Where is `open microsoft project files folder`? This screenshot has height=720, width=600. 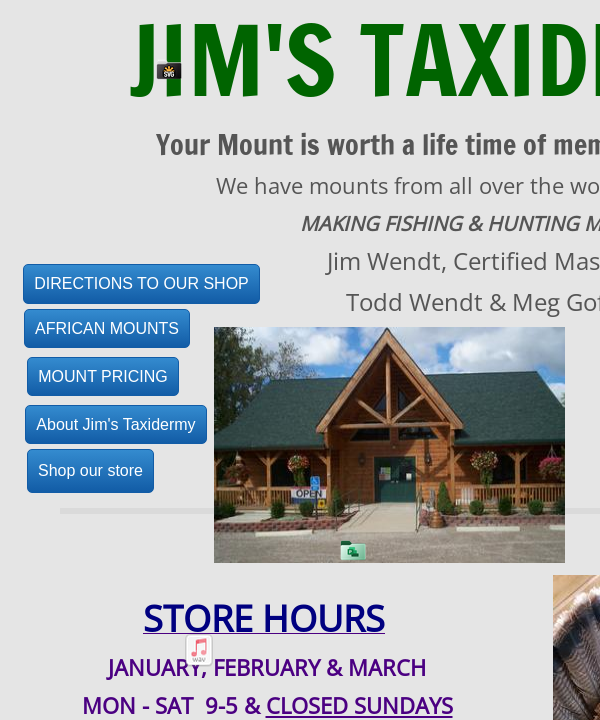
open microsoft project files folder is located at coordinates (353, 551).